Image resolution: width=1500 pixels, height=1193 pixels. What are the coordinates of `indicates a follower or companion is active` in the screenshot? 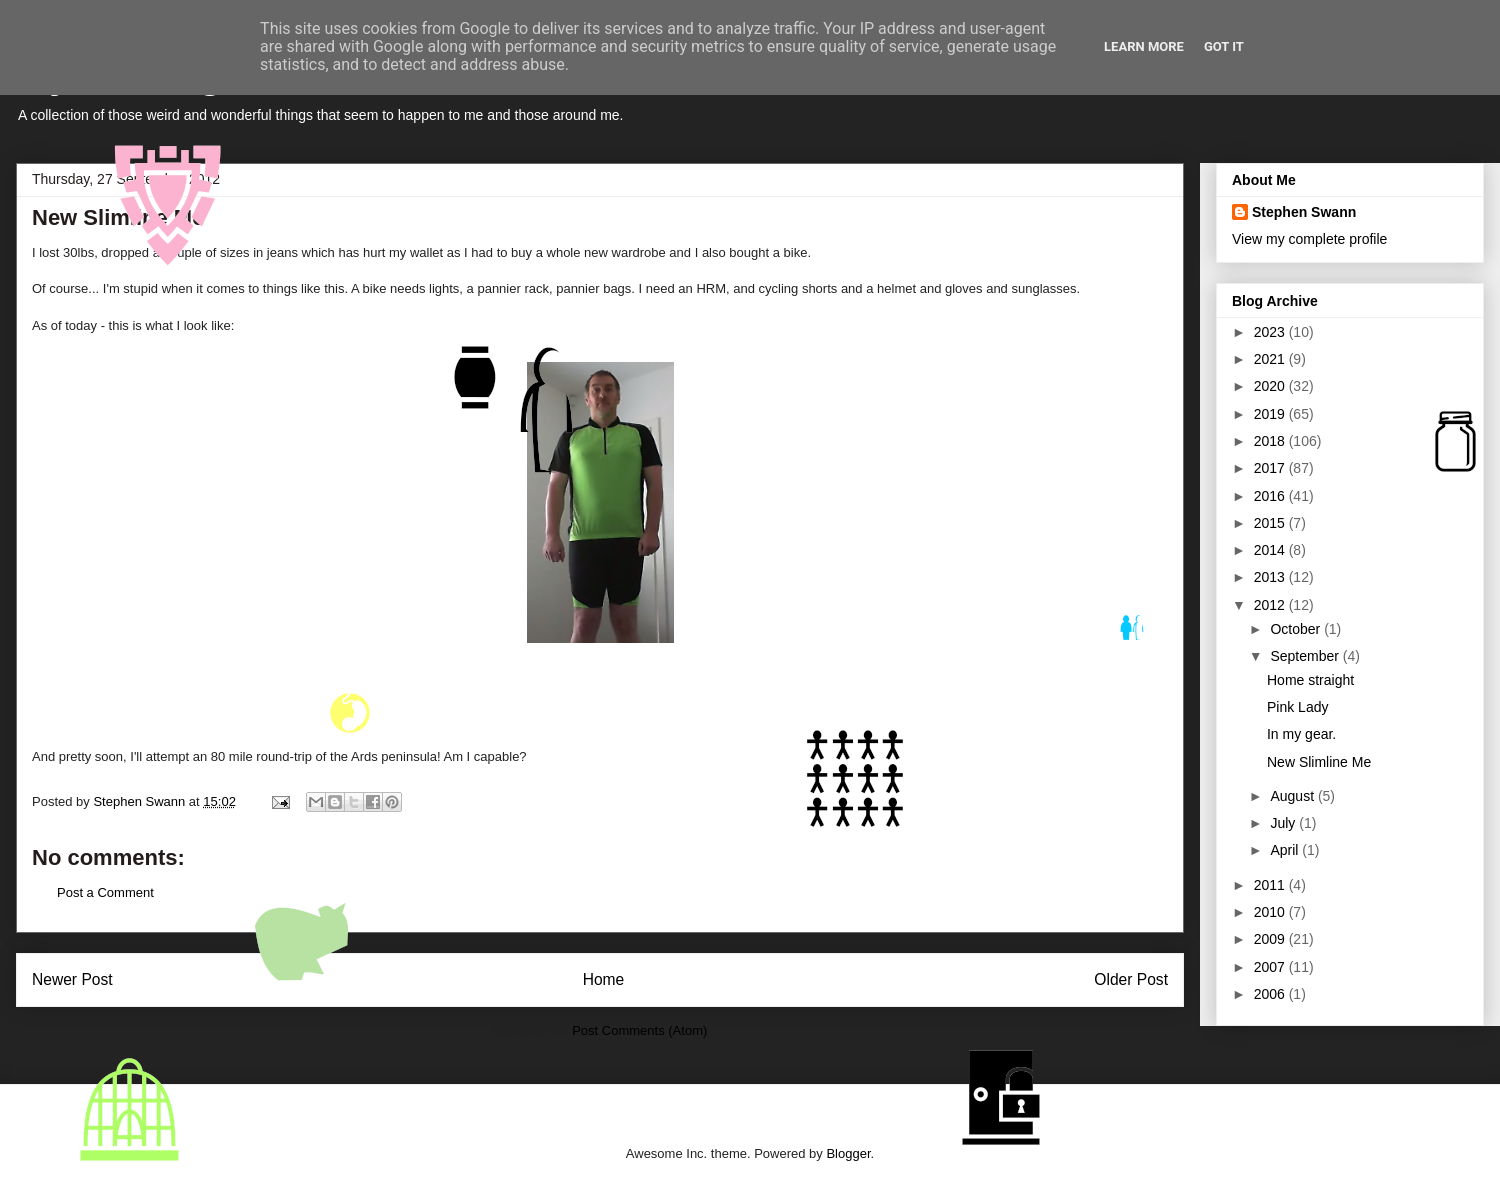 It's located at (1132, 627).